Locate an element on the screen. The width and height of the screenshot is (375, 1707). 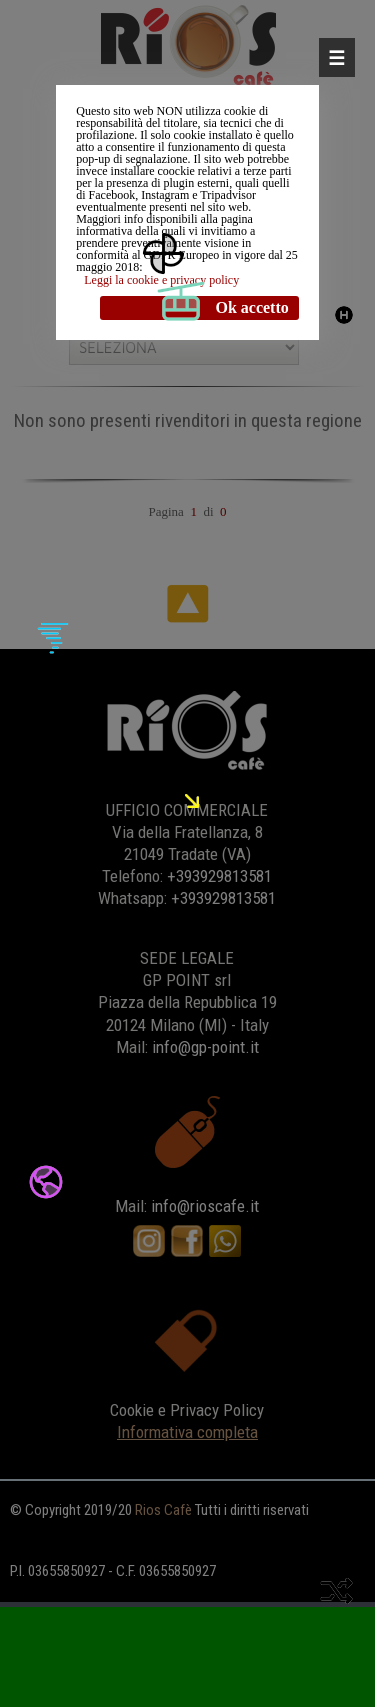
hospital or medical facility indicator is located at coordinates (344, 315).